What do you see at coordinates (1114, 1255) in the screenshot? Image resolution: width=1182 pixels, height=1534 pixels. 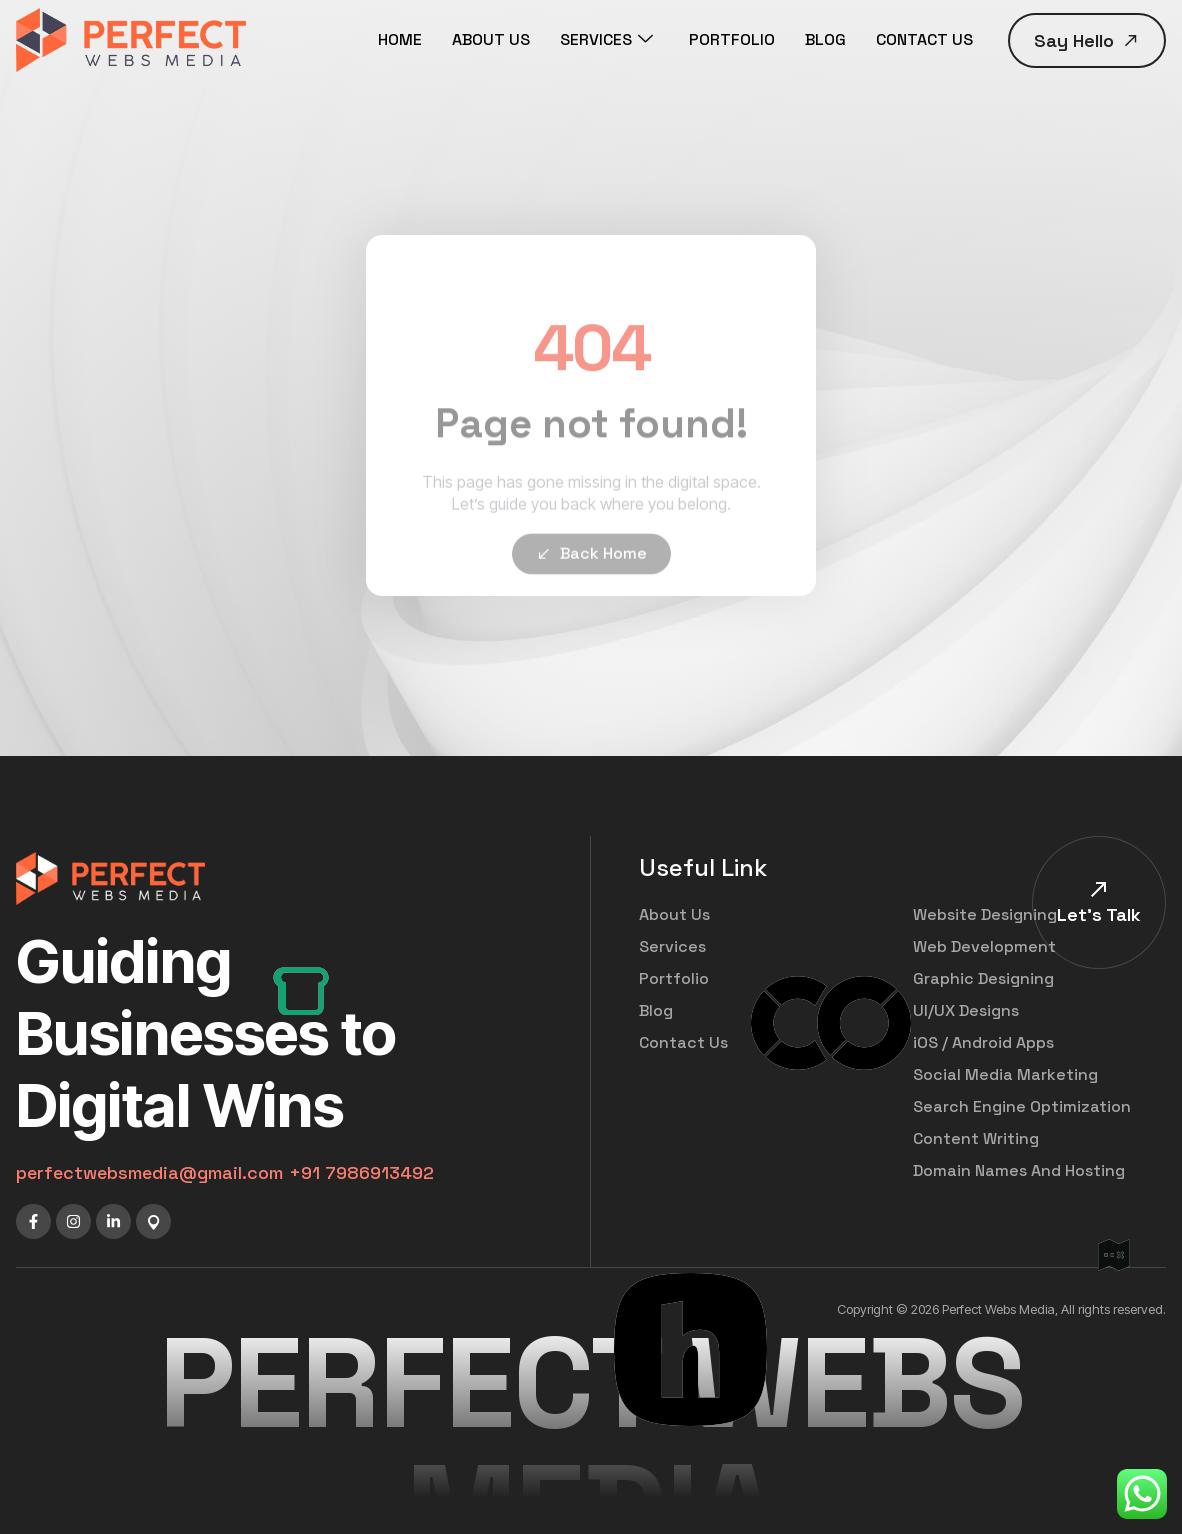 I see `view treasure map or hidden location` at bounding box center [1114, 1255].